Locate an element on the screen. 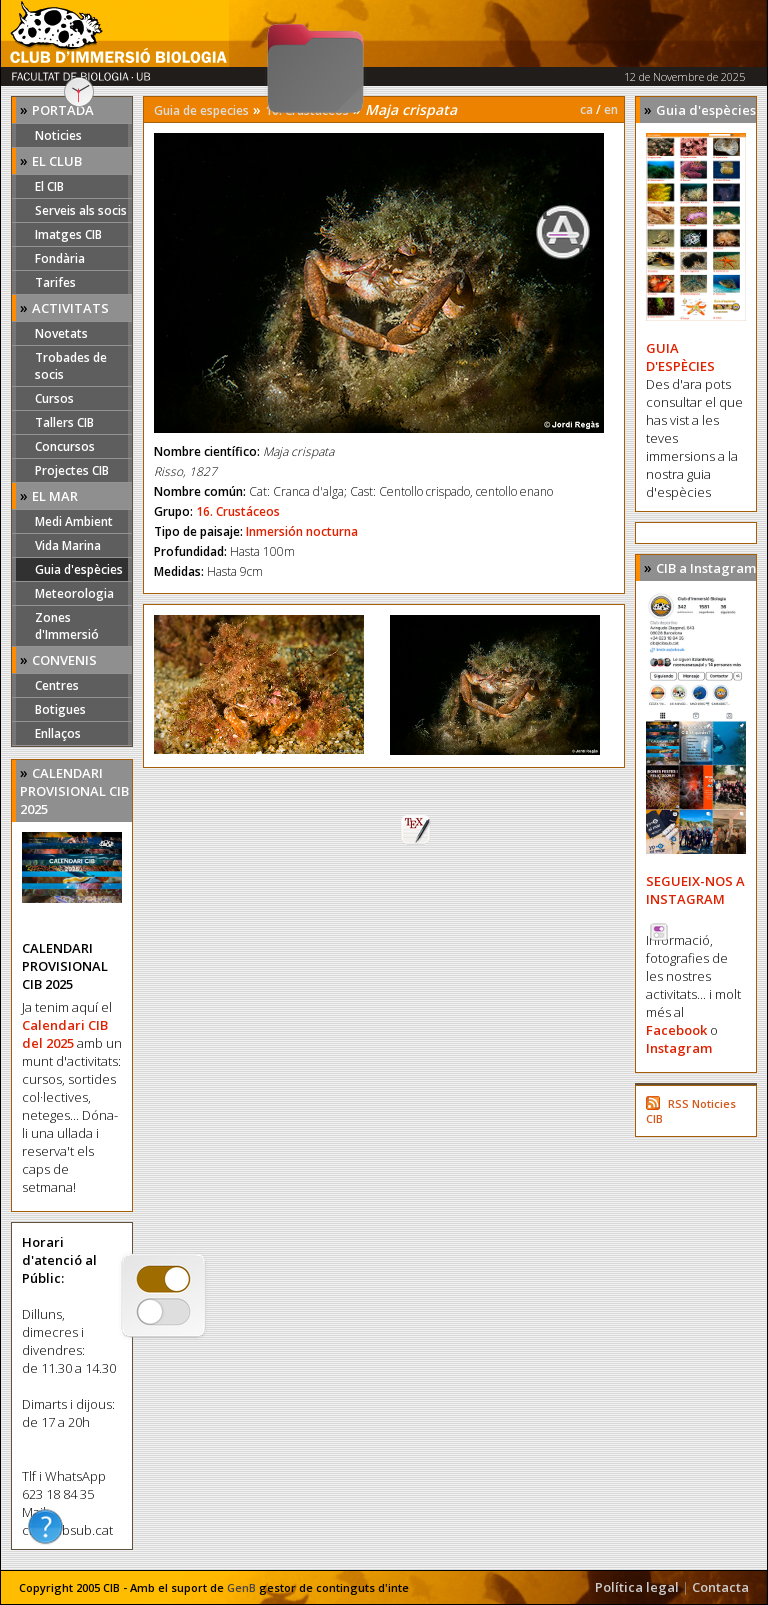 This screenshot has height=1605, width=768. open desktop preferences or settings is located at coordinates (659, 932).